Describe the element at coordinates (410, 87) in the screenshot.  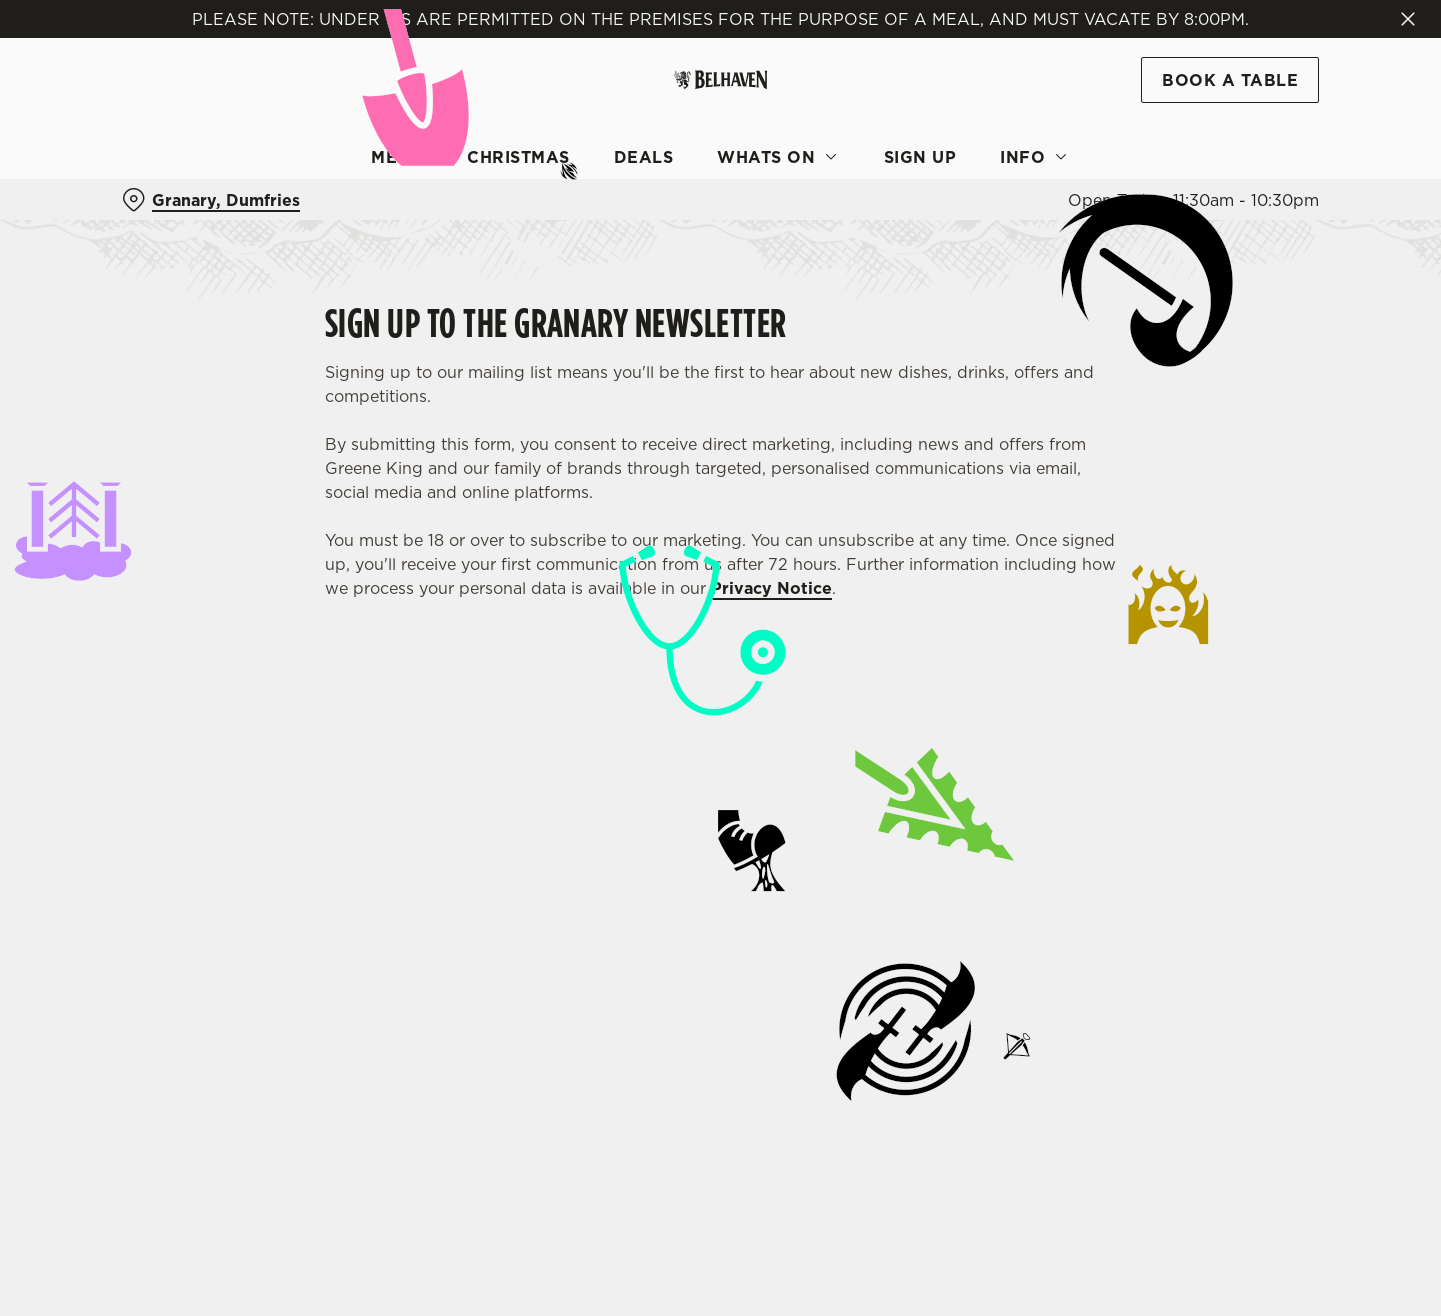
I see `select spade suit in a card game` at that location.